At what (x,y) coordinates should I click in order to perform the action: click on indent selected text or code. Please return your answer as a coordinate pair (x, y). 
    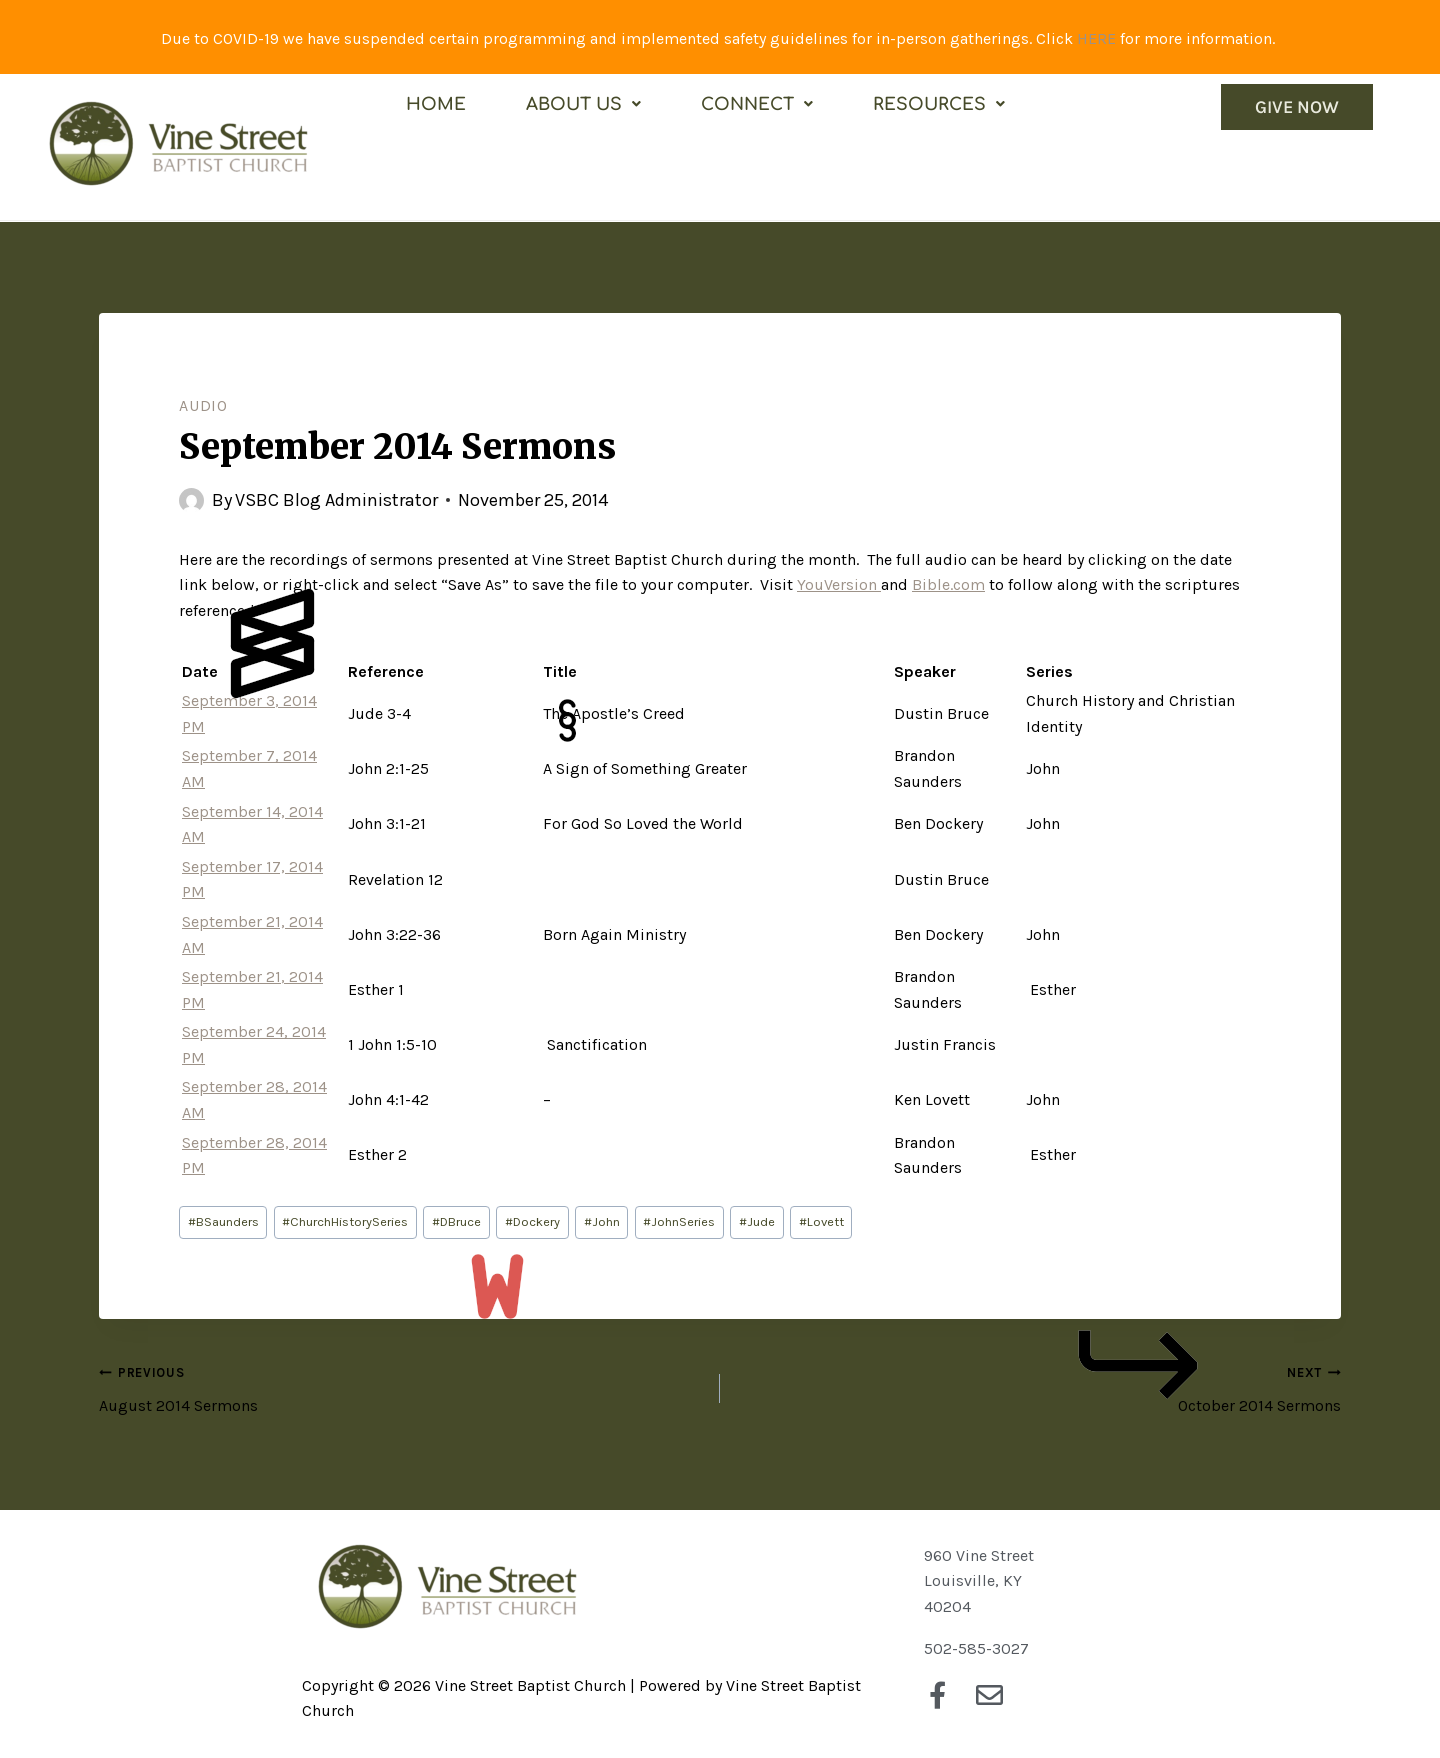
    Looking at the image, I should click on (1138, 1366).